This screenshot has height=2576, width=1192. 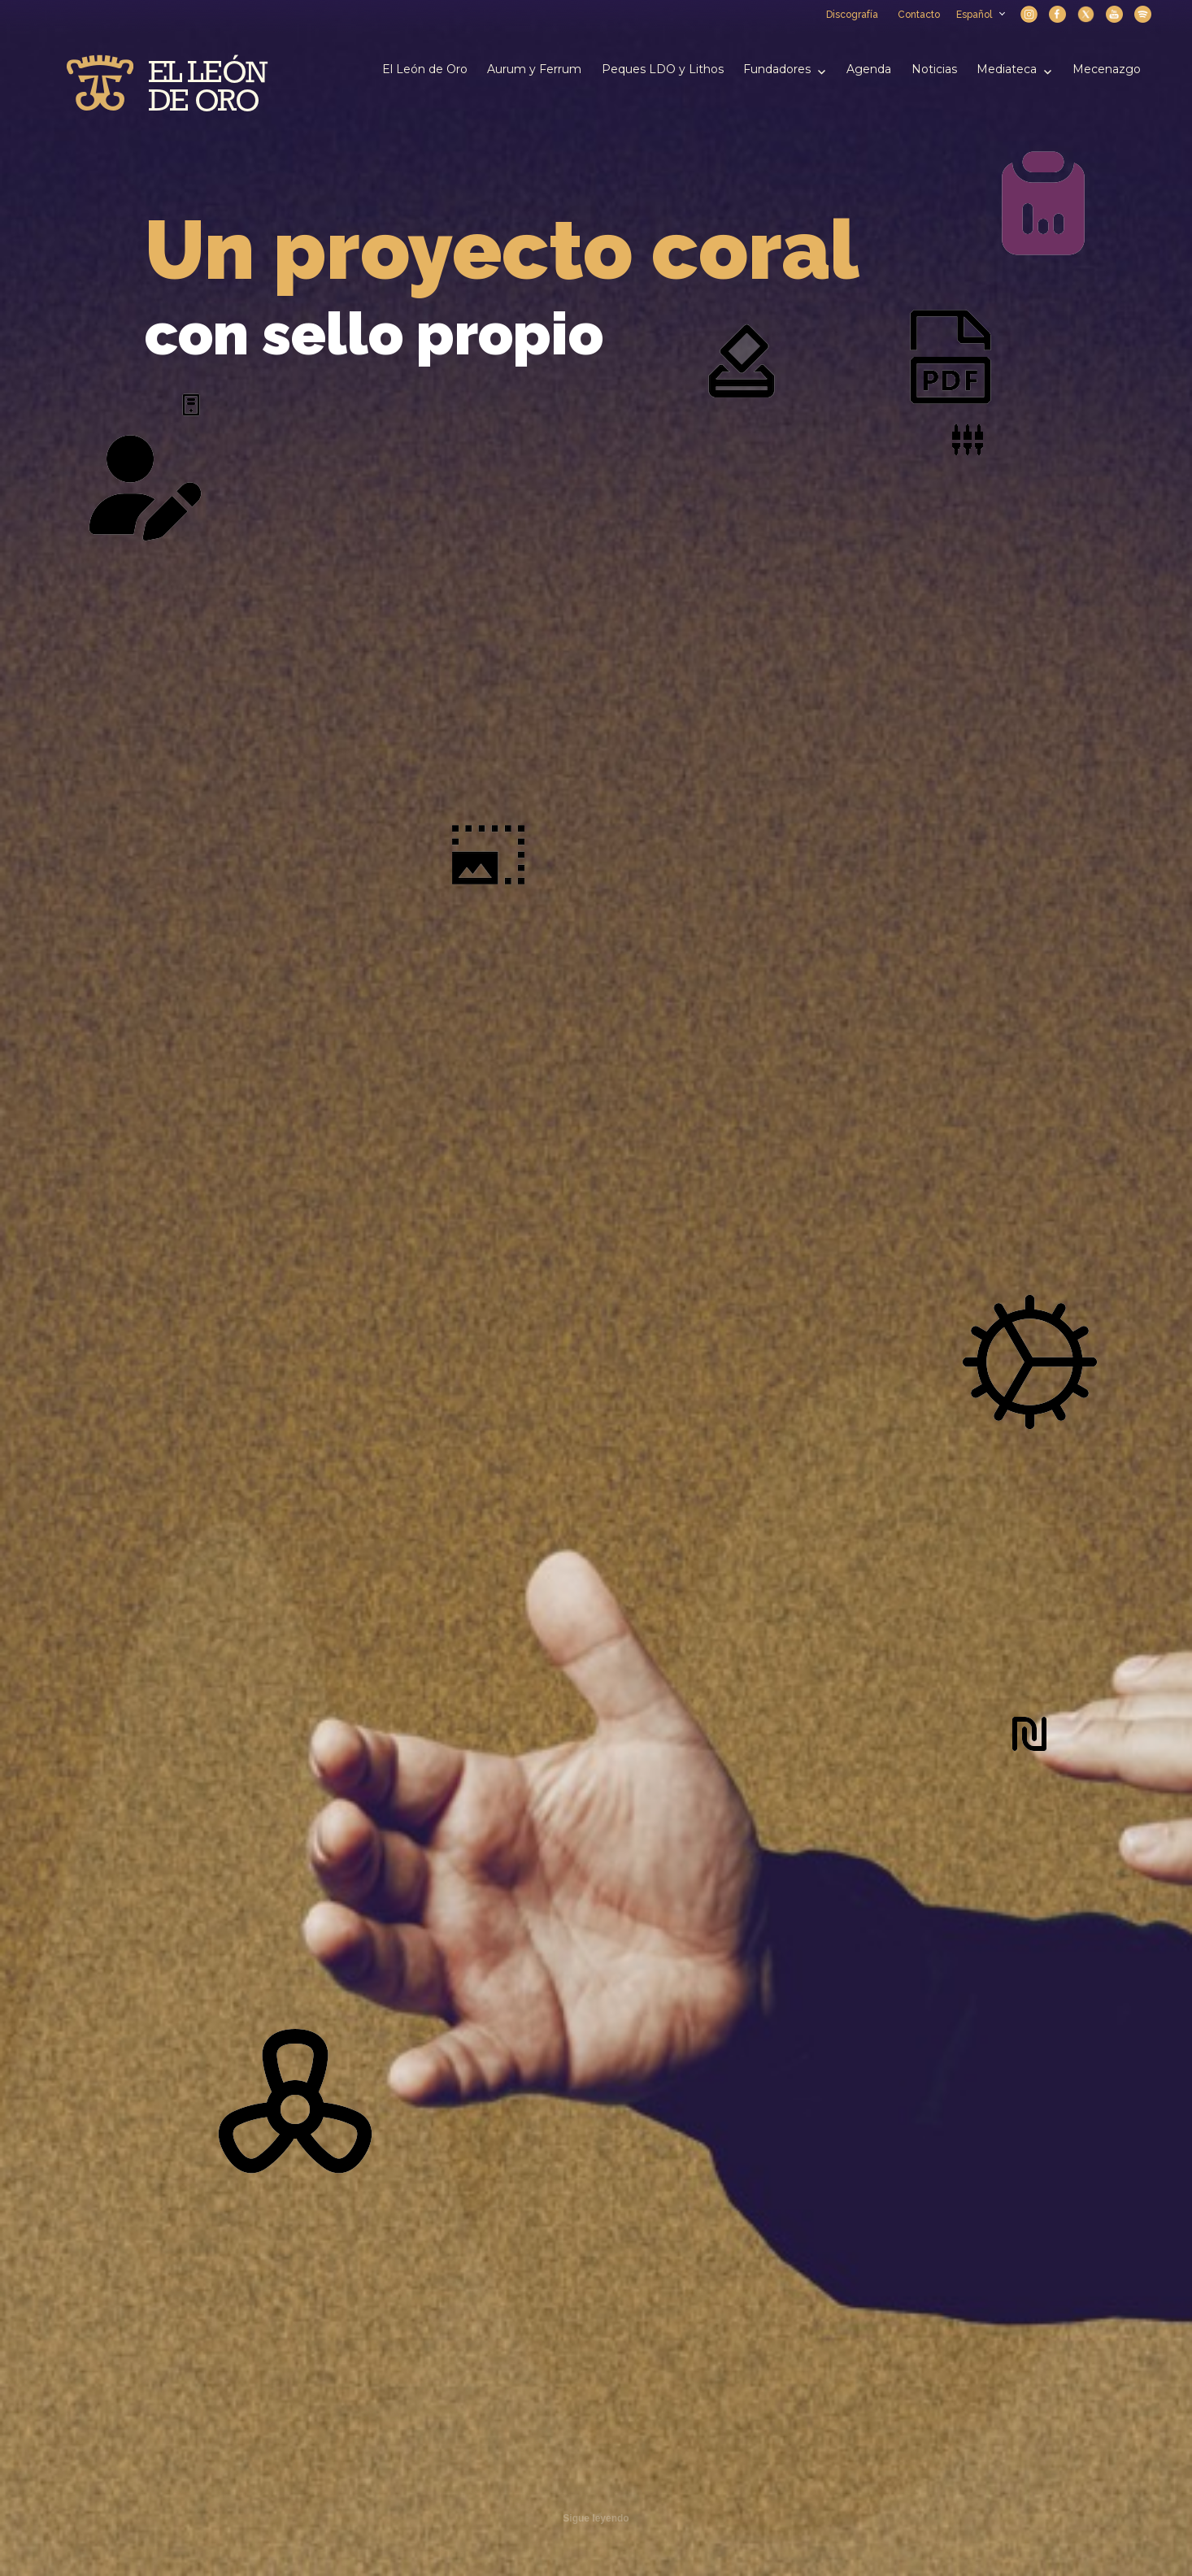 I want to click on cast your vote or submit a ballot, so click(x=742, y=361).